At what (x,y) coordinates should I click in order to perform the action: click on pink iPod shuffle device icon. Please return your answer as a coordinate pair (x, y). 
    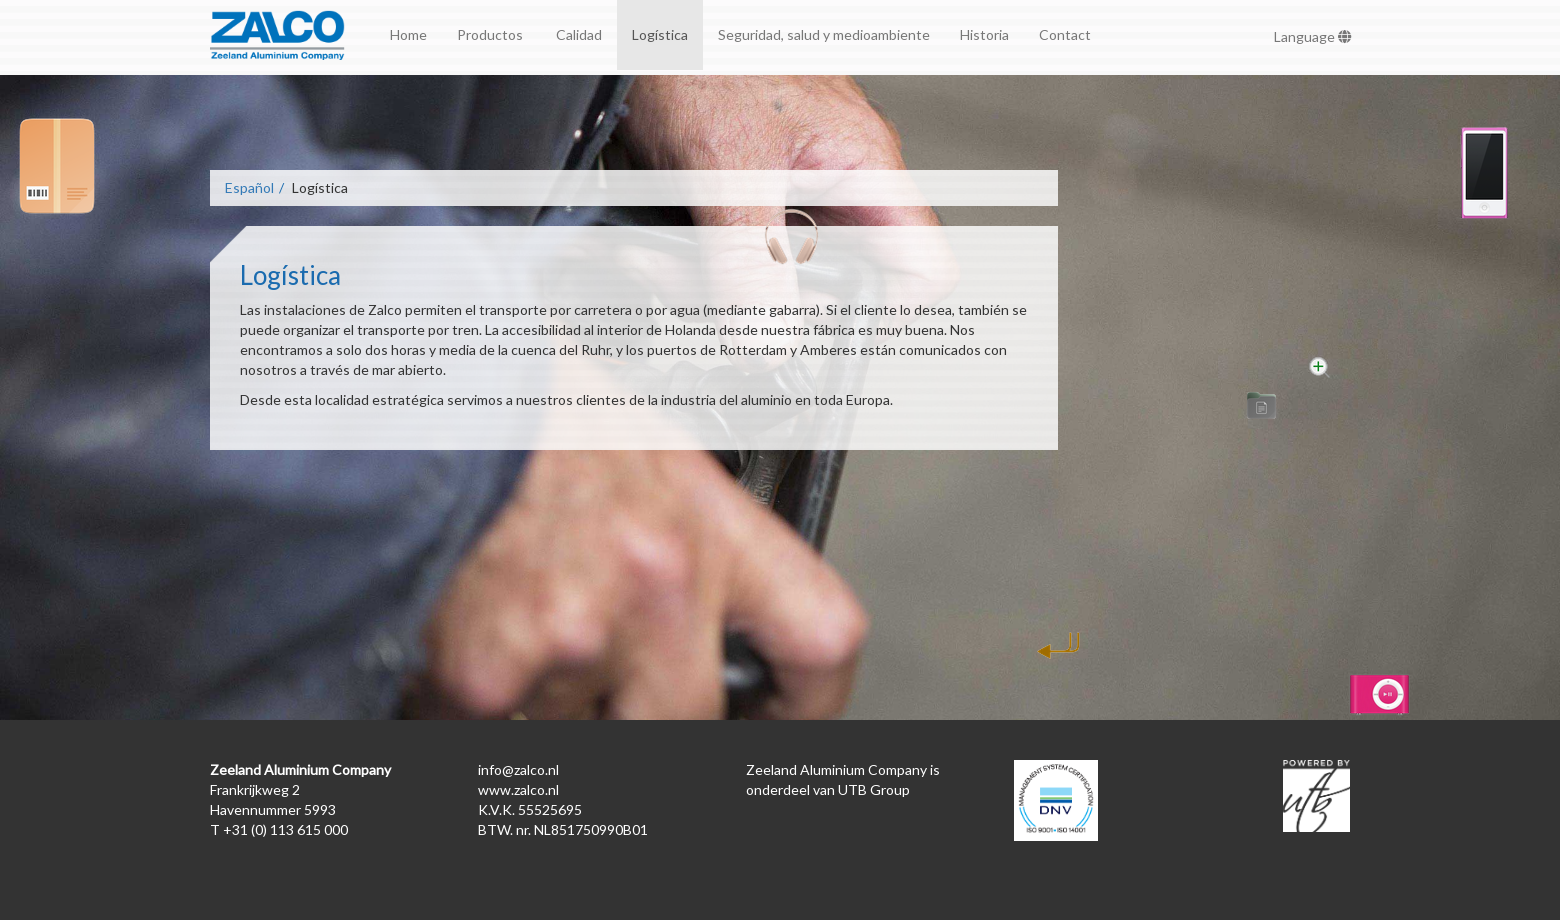
    Looking at the image, I should click on (1379, 683).